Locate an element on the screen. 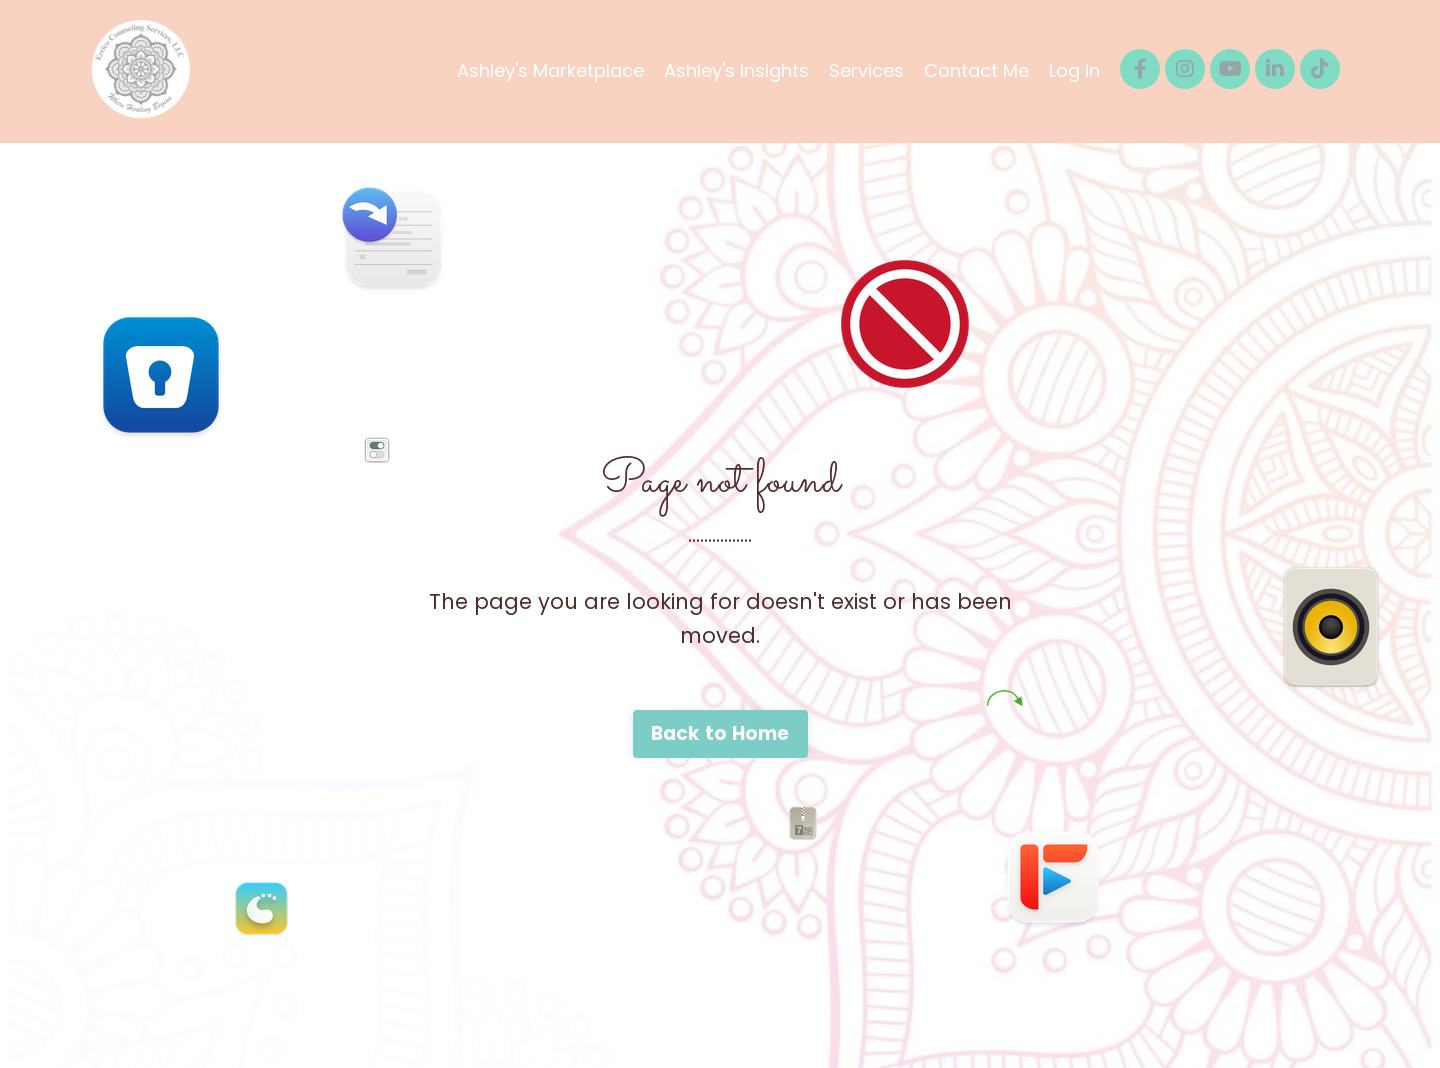 Image resolution: width=1440 pixels, height=1068 pixels. open Rhythmbox music player is located at coordinates (1331, 627).